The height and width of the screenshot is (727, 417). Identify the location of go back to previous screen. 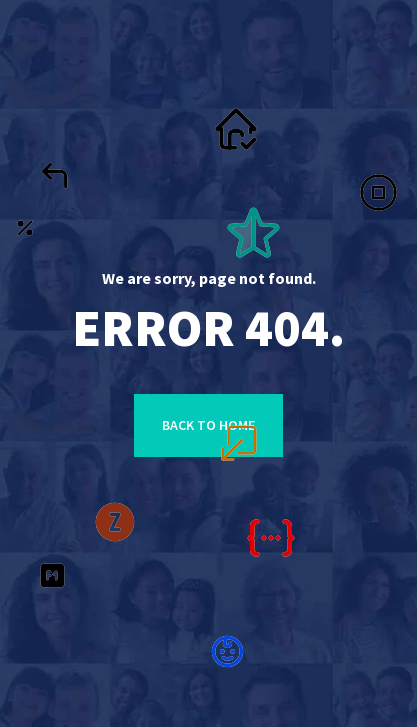
(55, 176).